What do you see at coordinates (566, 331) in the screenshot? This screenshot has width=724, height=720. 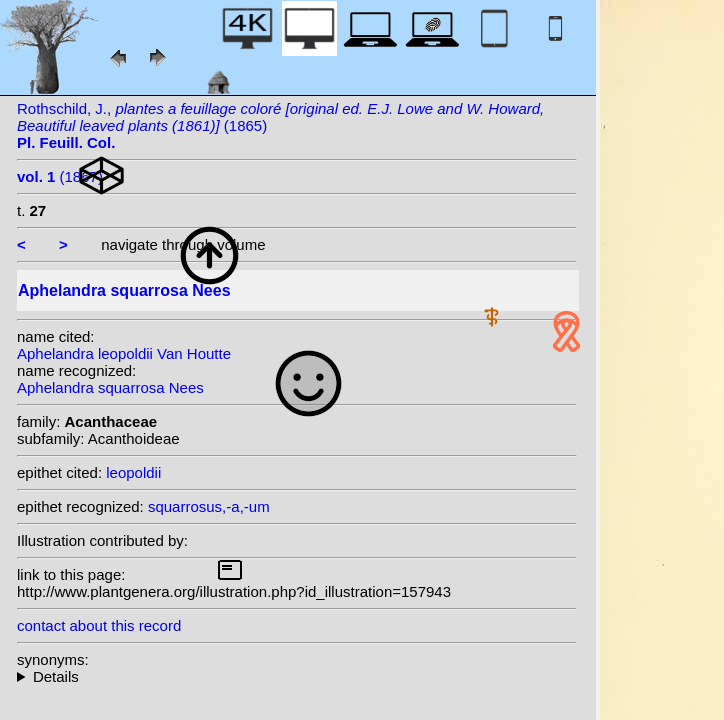 I see `awareness ribbon symbol for a cause or campaign` at bounding box center [566, 331].